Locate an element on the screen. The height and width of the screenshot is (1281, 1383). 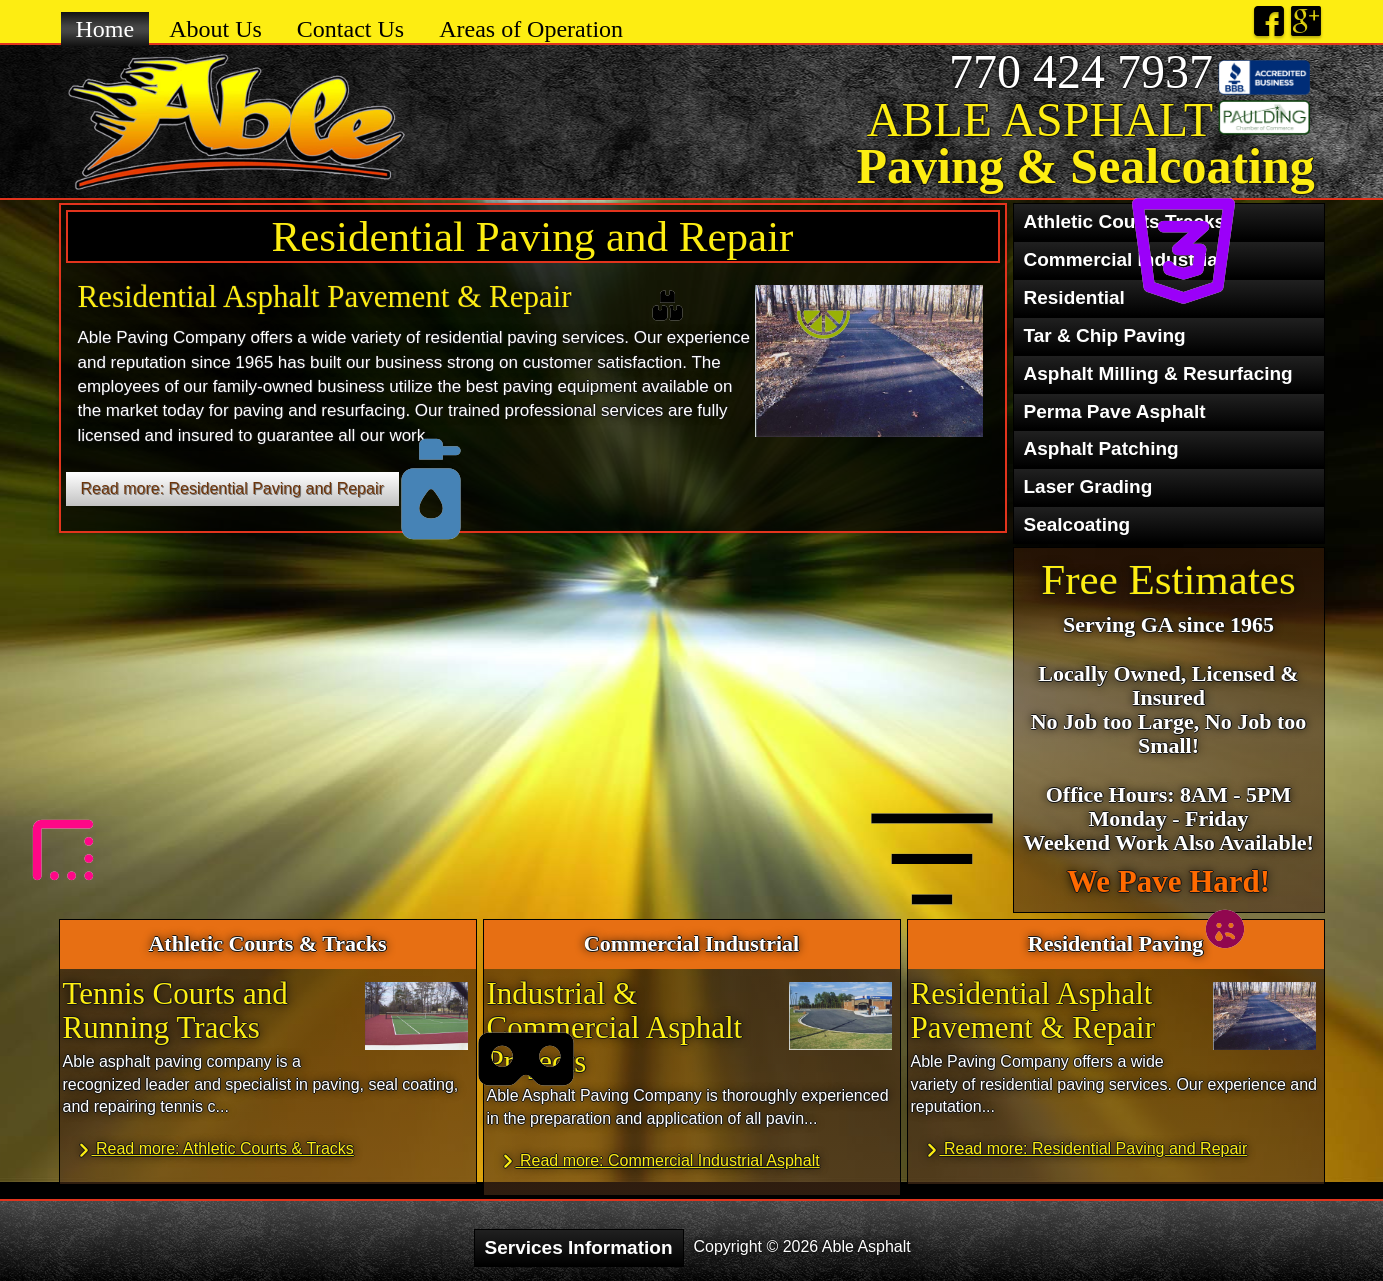
launch virtual reality mode is located at coordinates (526, 1059).